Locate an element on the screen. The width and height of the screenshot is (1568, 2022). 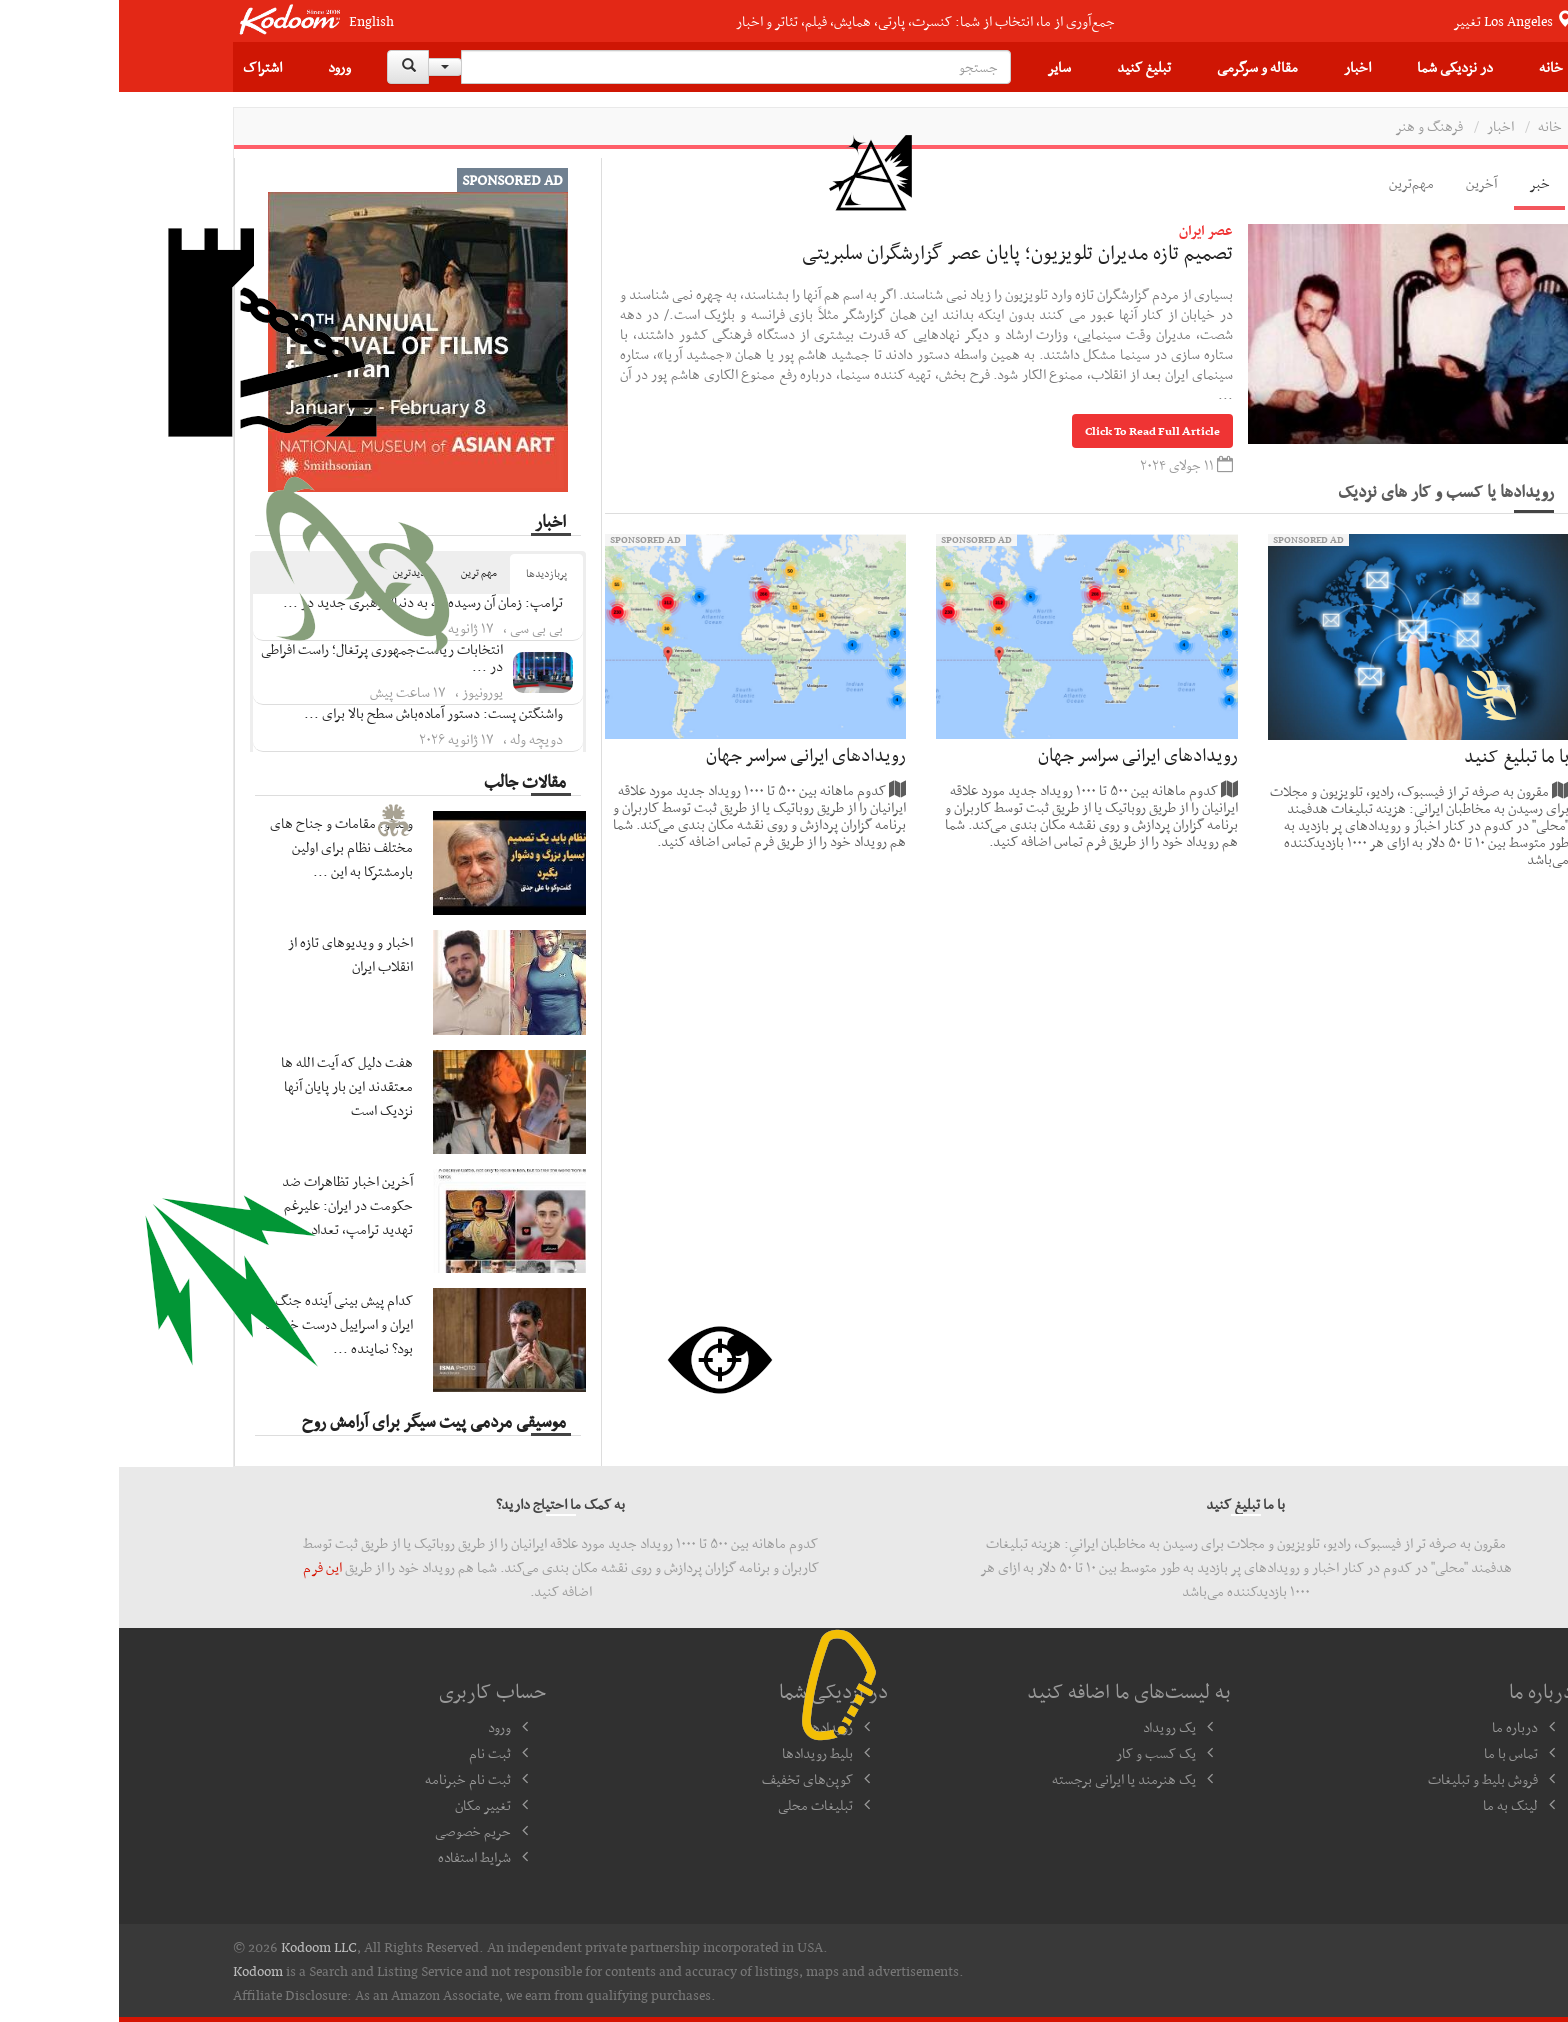
indicates mind control or psychic abilities is located at coordinates (393, 820).